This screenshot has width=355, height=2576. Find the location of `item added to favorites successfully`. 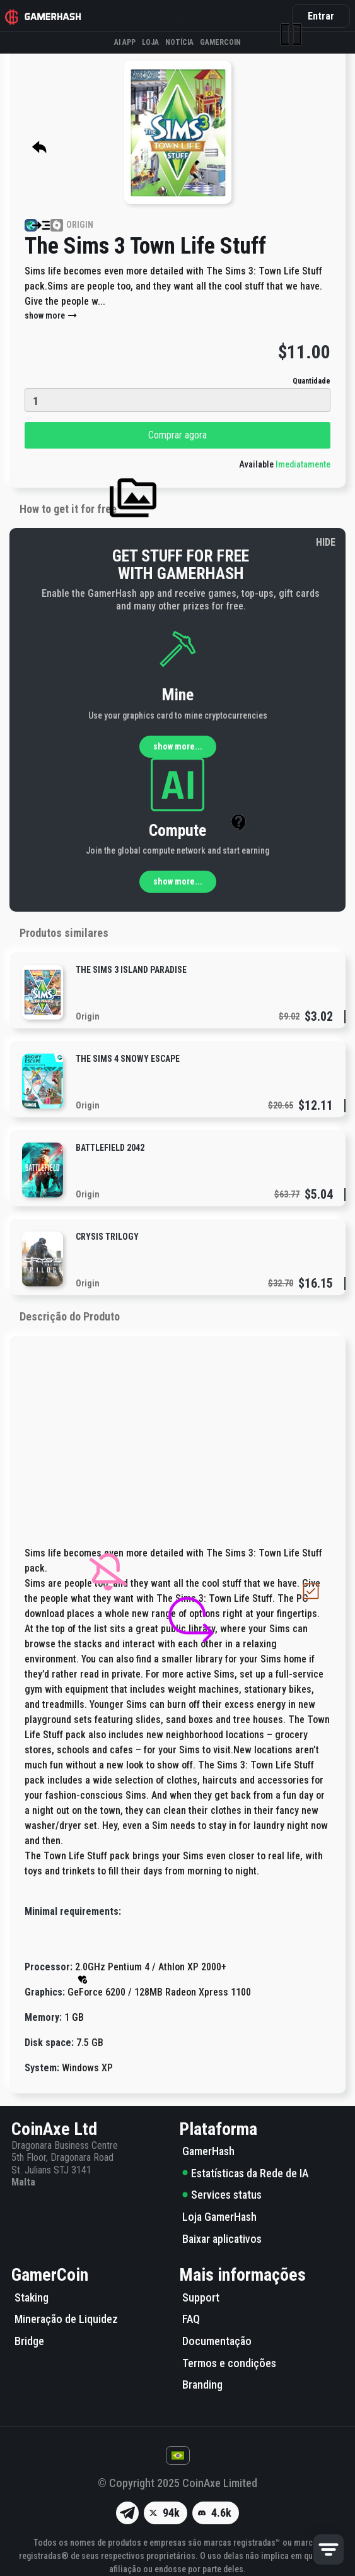

item added to favorites successfully is located at coordinates (83, 1979).